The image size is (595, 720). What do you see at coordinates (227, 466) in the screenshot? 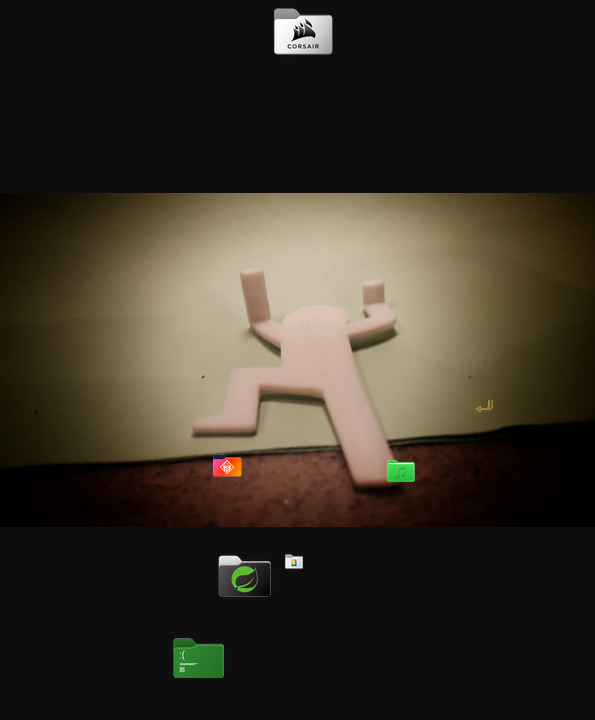
I see `open HP Omen gaming software folder` at bounding box center [227, 466].